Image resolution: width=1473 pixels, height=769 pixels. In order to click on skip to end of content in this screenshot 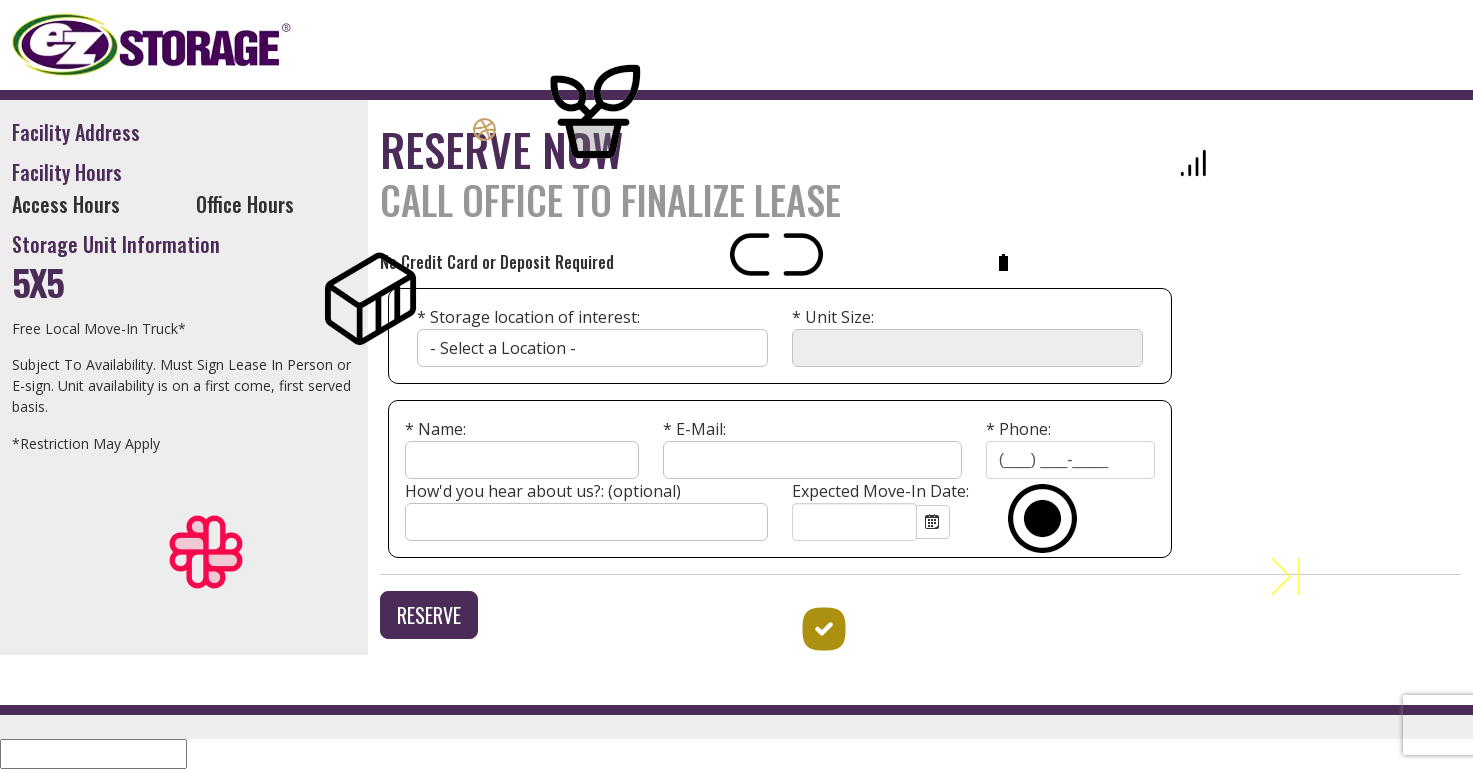, I will do `click(1286, 576)`.